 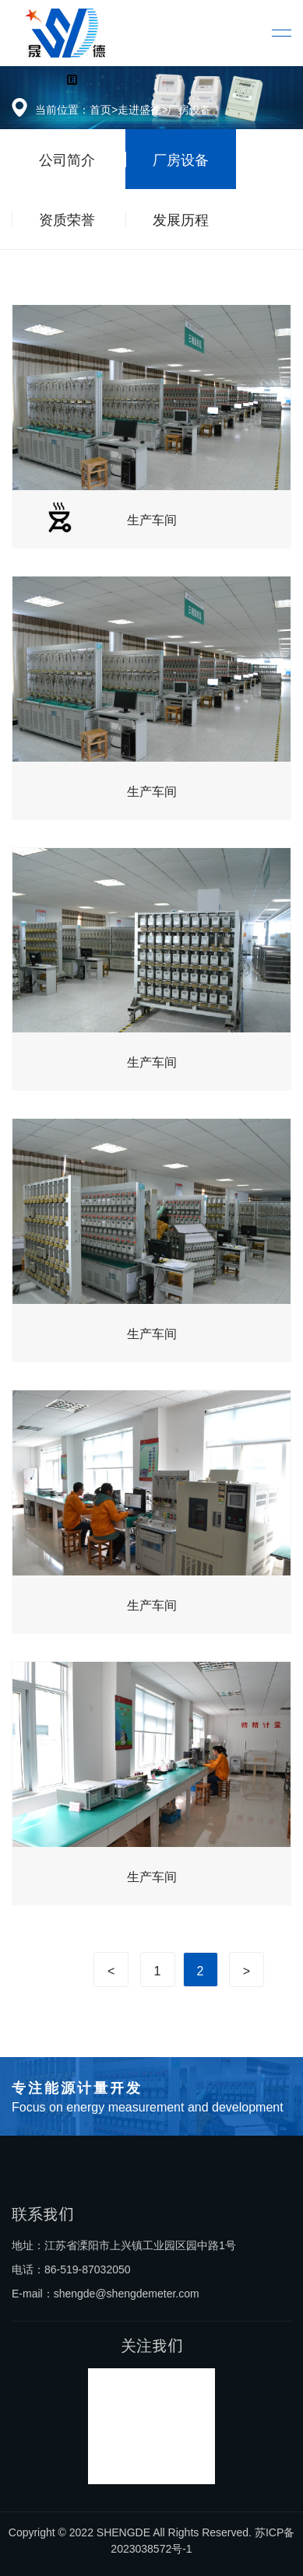 What do you see at coordinates (59, 517) in the screenshot?
I see `access outdoor cooking or grilling recipes` at bounding box center [59, 517].